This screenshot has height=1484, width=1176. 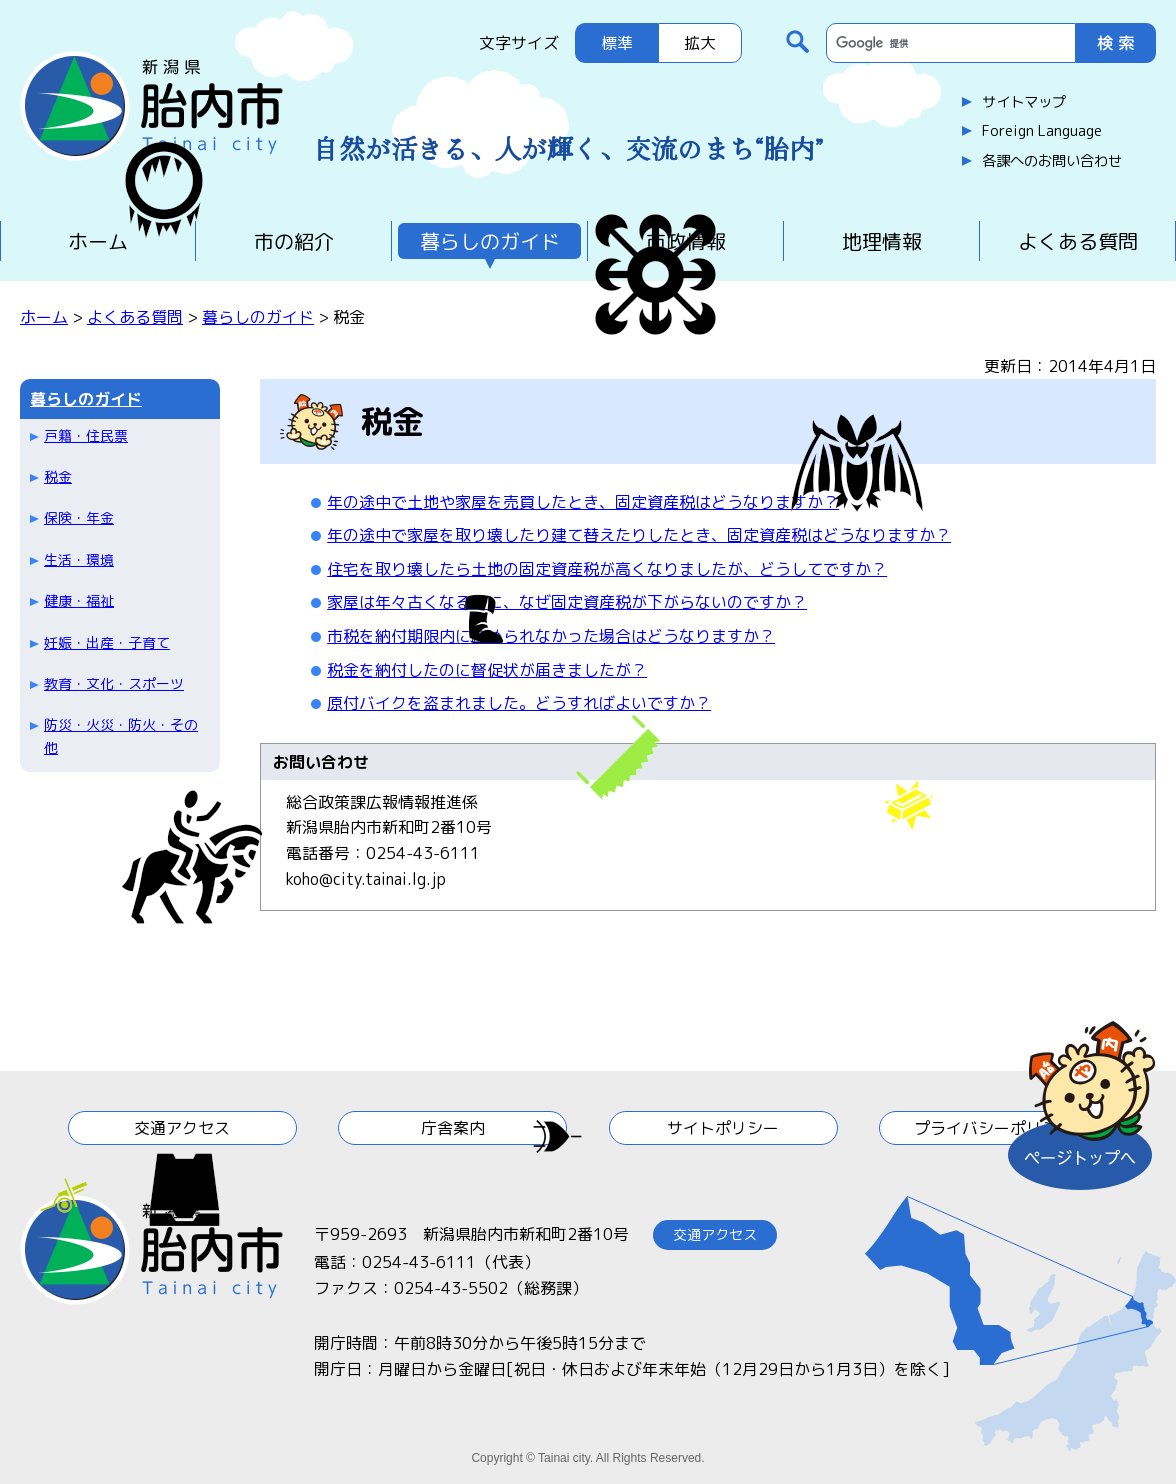 I want to click on access your inbox or document tray, so click(x=184, y=1188).